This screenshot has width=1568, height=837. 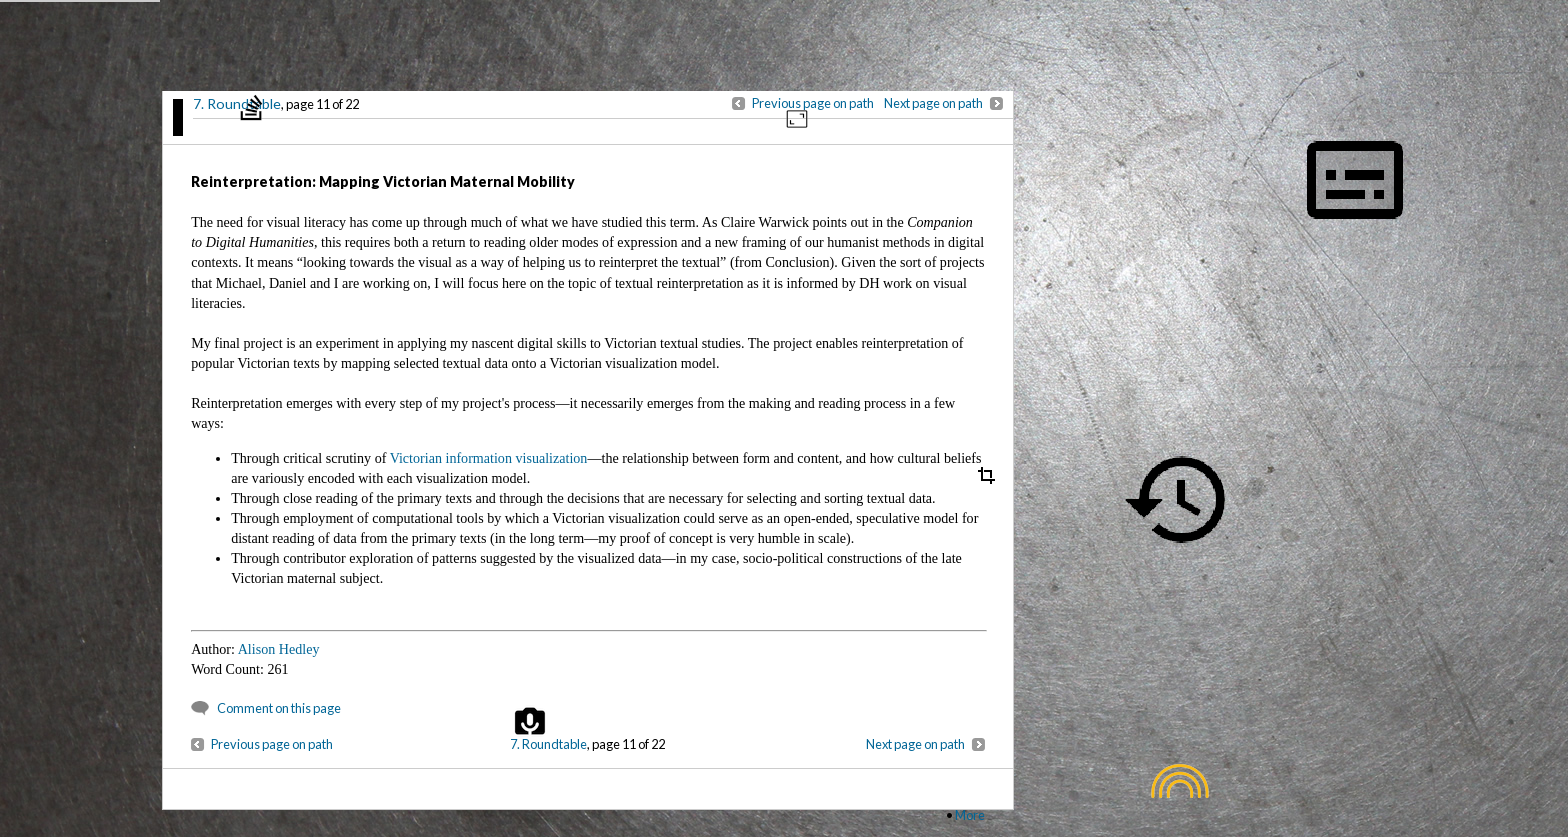 I want to click on crop an image, so click(x=986, y=475).